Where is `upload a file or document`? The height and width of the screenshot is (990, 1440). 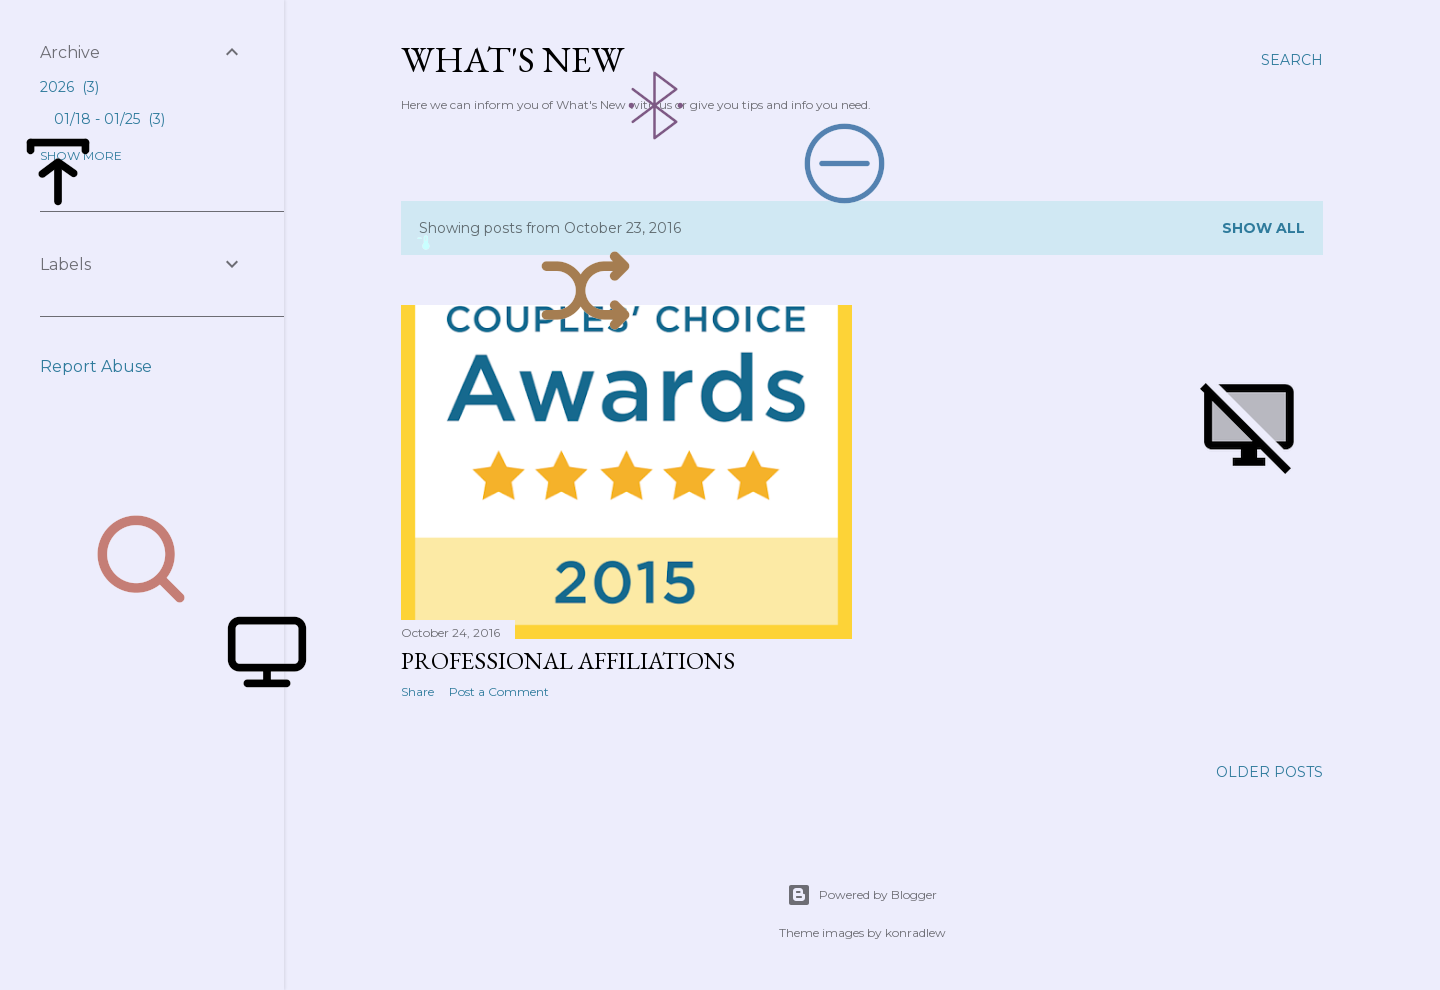 upload a file or document is located at coordinates (58, 170).